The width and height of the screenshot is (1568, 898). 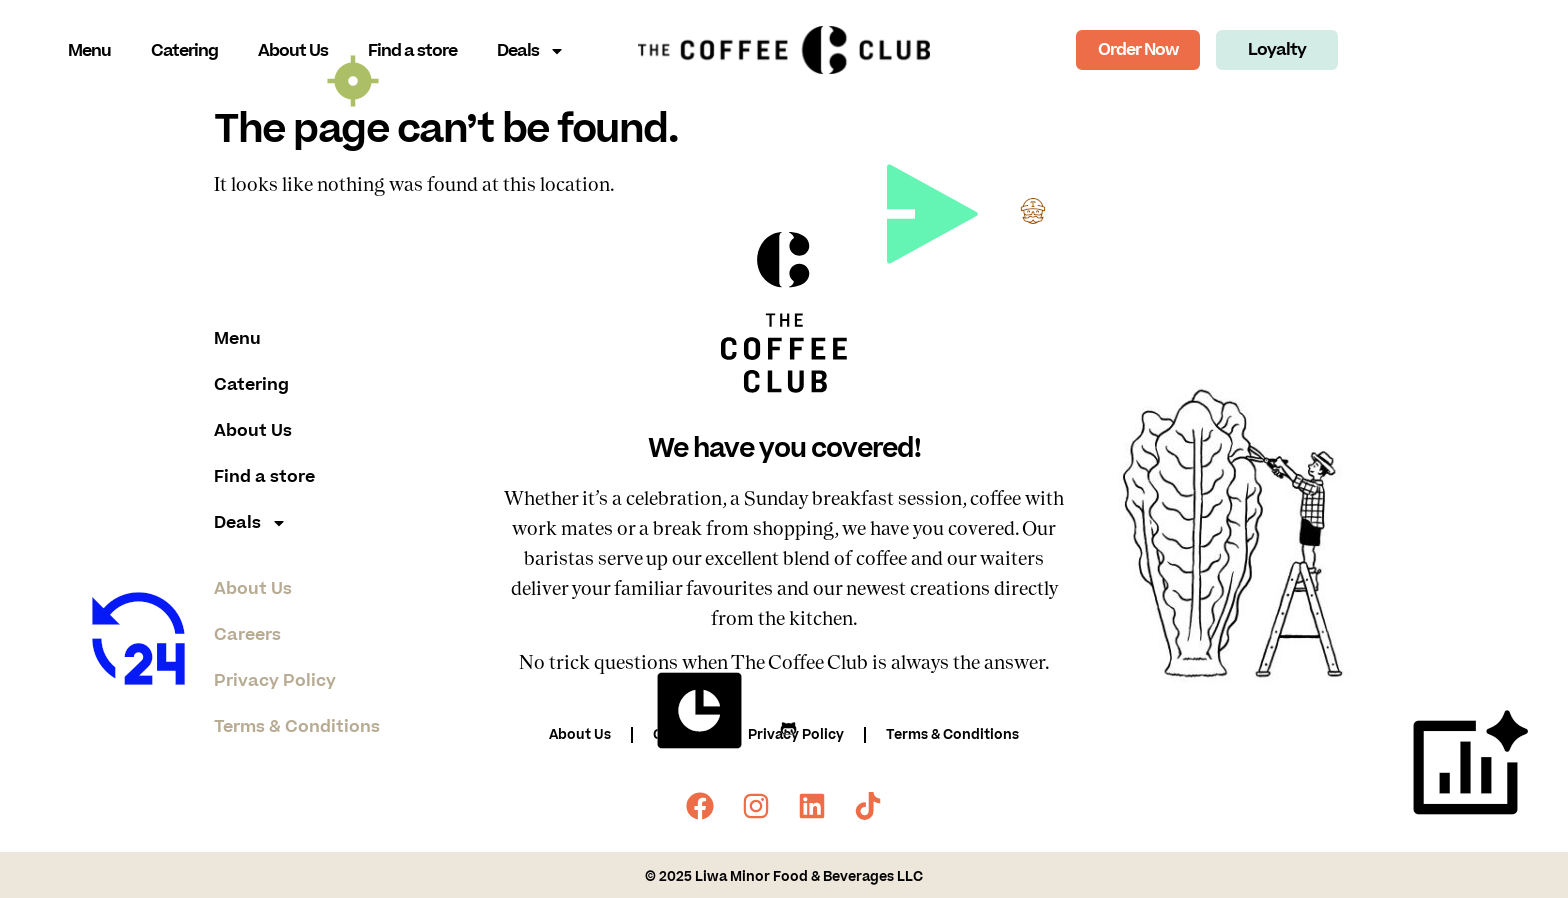 What do you see at coordinates (929, 214) in the screenshot?
I see `send a message or submit content` at bounding box center [929, 214].